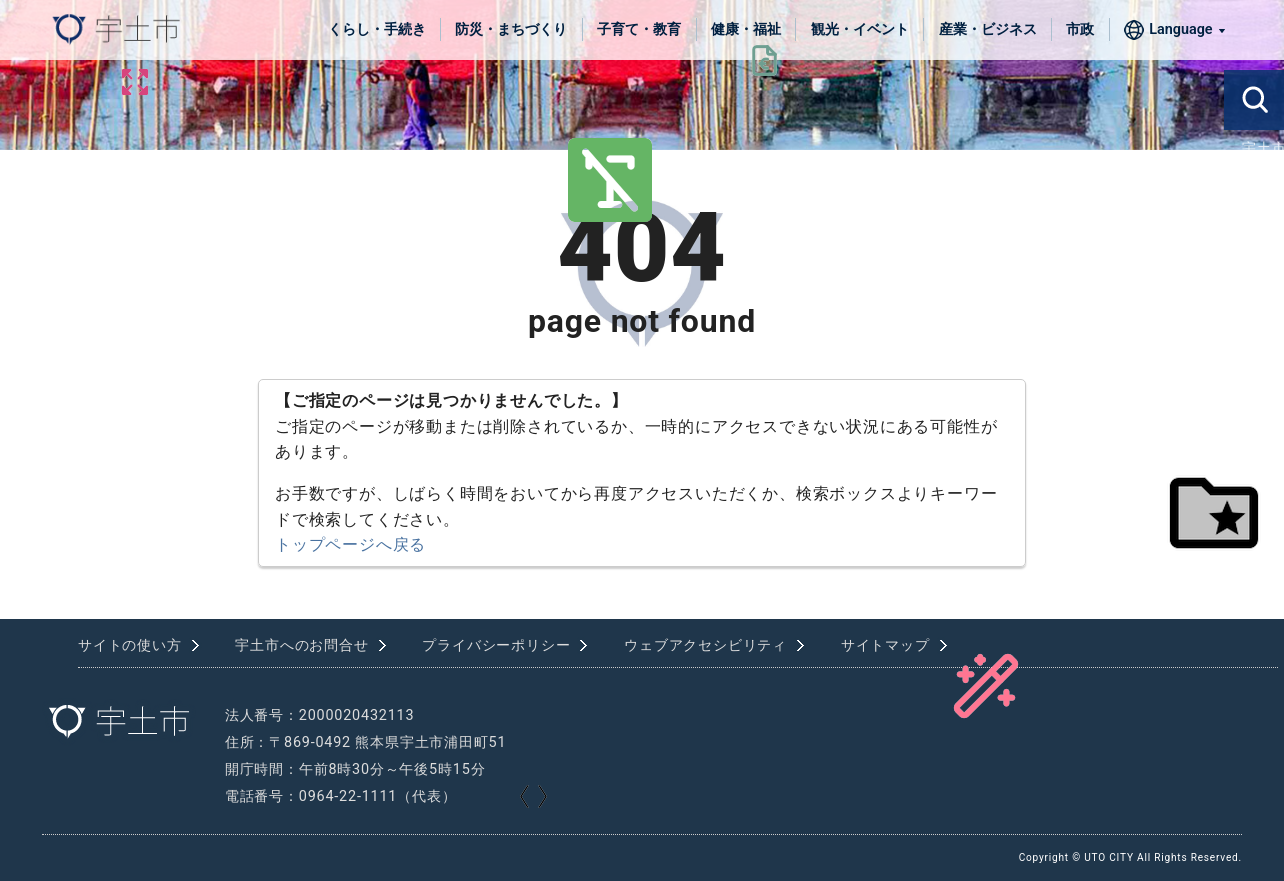 Image resolution: width=1284 pixels, height=881 pixels. What do you see at coordinates (610, 180) in the screenshot?
I see `disable text formatting` at bounding box center [610, 180].